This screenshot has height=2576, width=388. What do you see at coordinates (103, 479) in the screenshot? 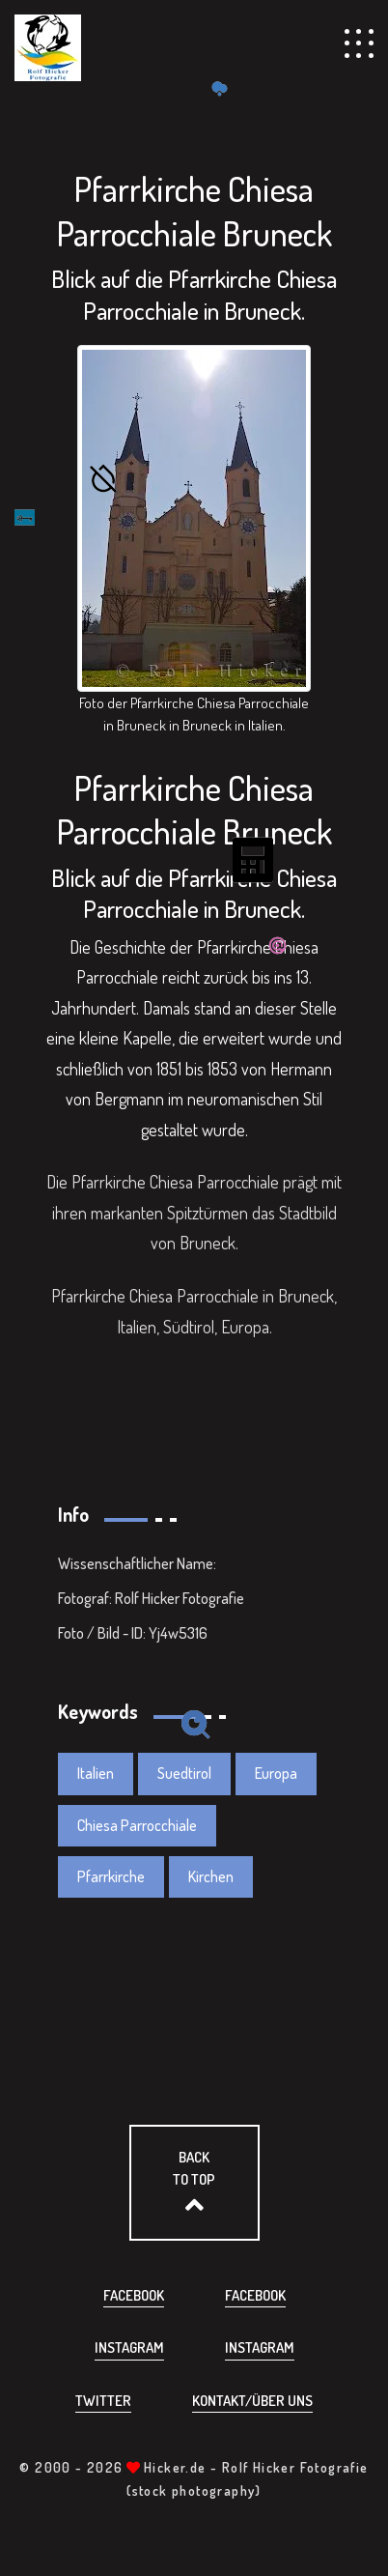
I see `disable blur effect` at bounding box center [103, 479].